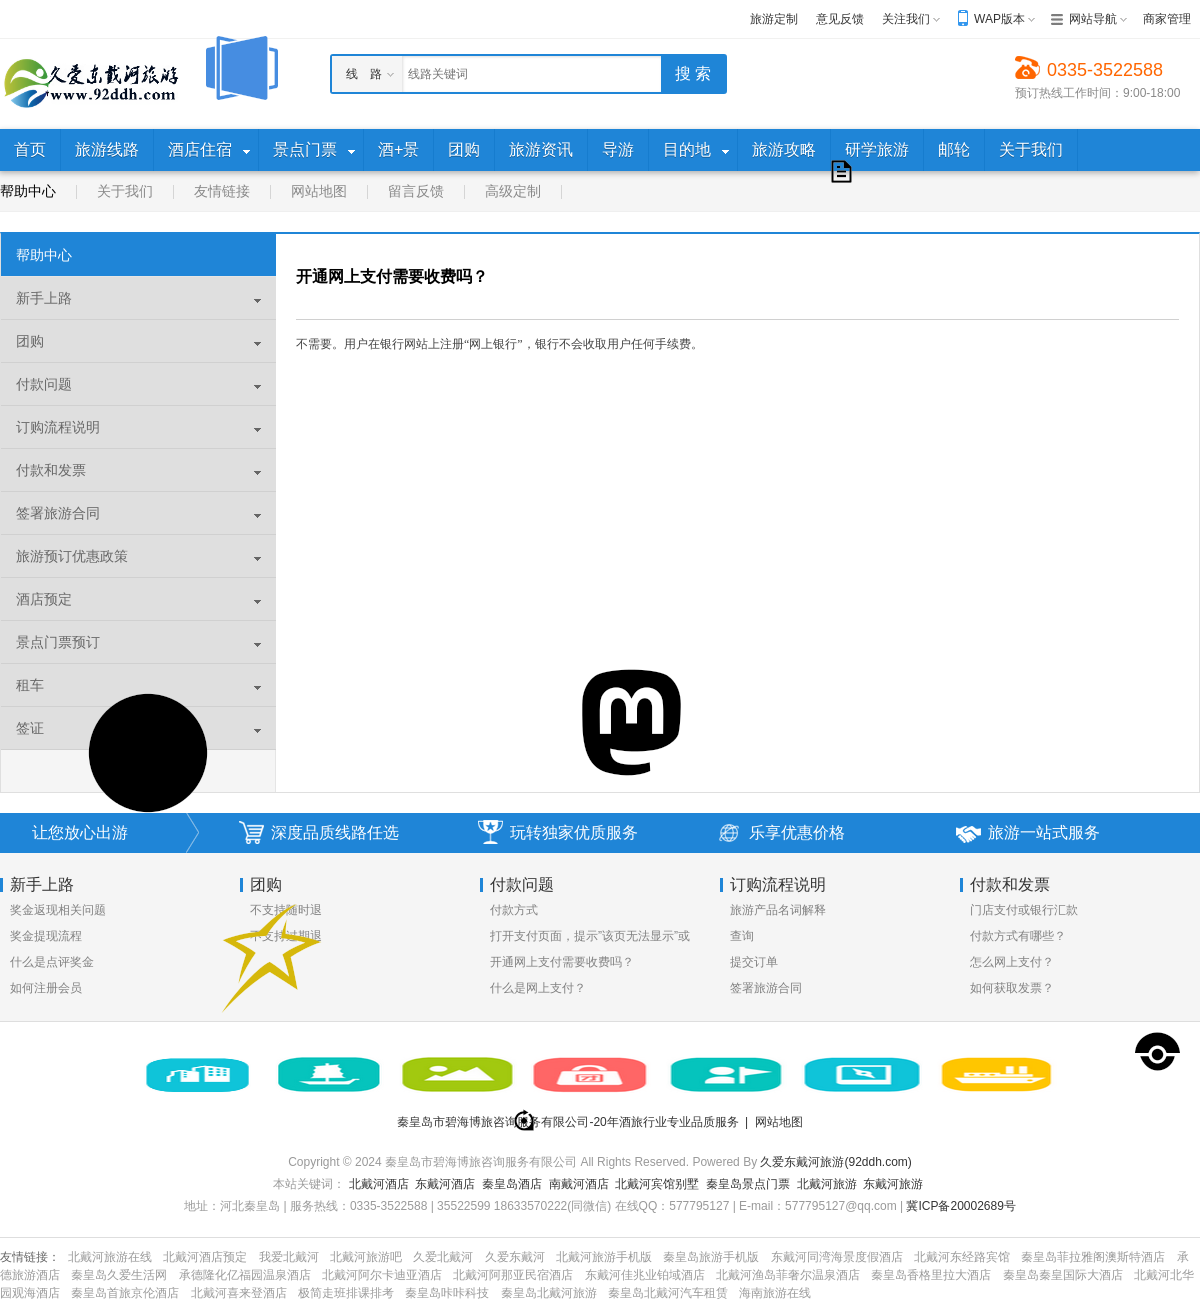 The width and height of the screenshot is (1200, 1312). I want to click on air transat airline branding logo, so click(271, 958).